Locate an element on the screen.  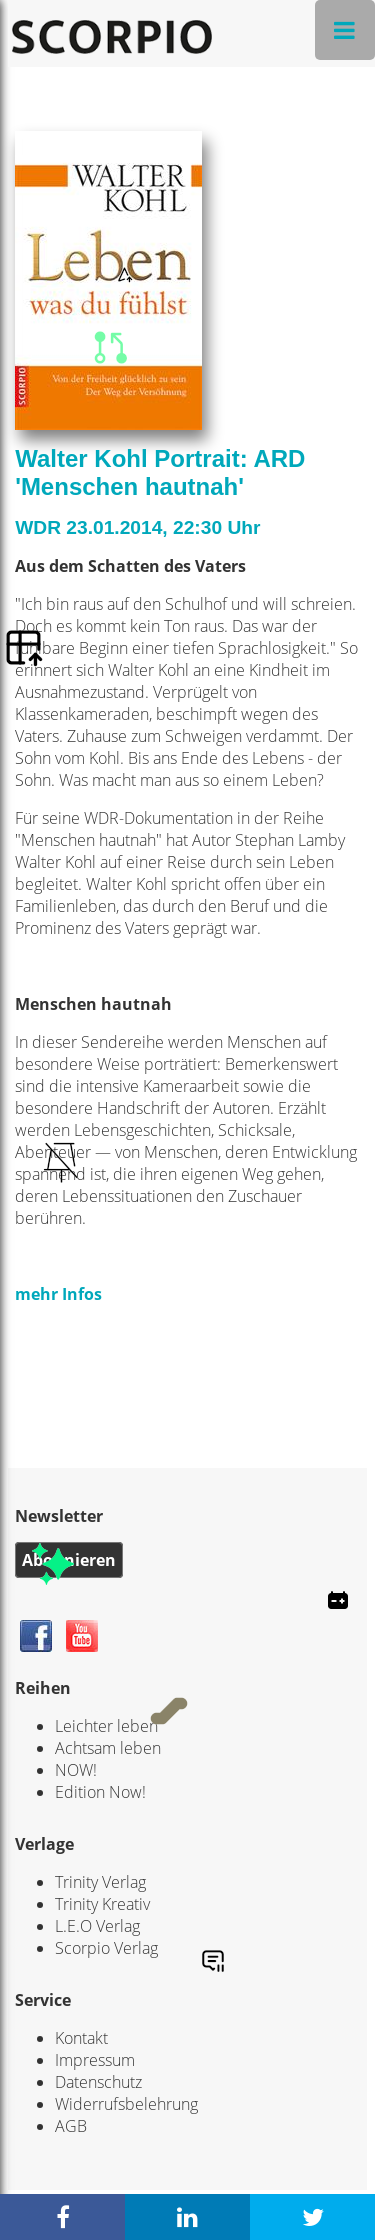
navigate upward or move to previous location is located at coordinates (124, 274).